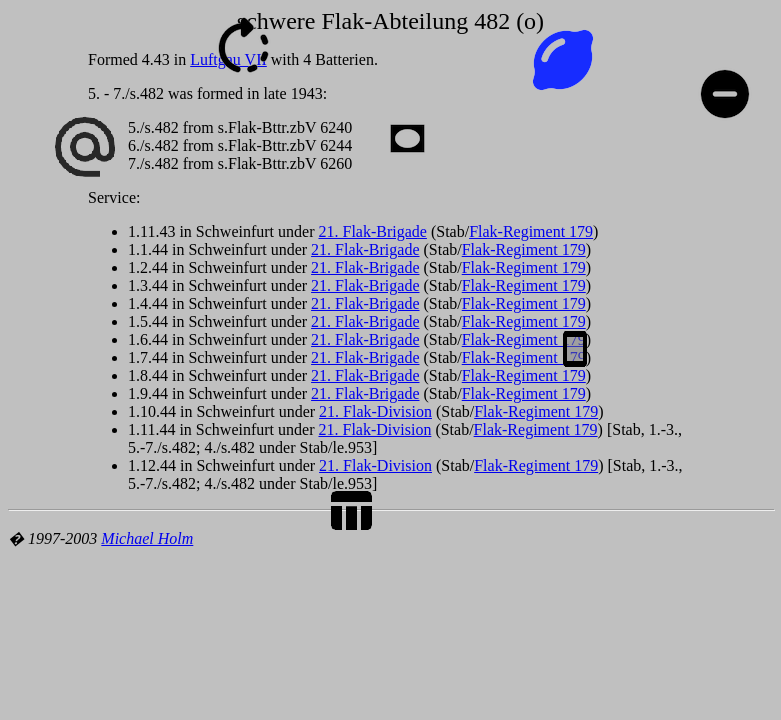 This screenshot has height=720, width=781. What do you see at coordinates (407, 138) in the screenshot?
I see `apply vignette effect to photo` at bounding box center [407, 138].